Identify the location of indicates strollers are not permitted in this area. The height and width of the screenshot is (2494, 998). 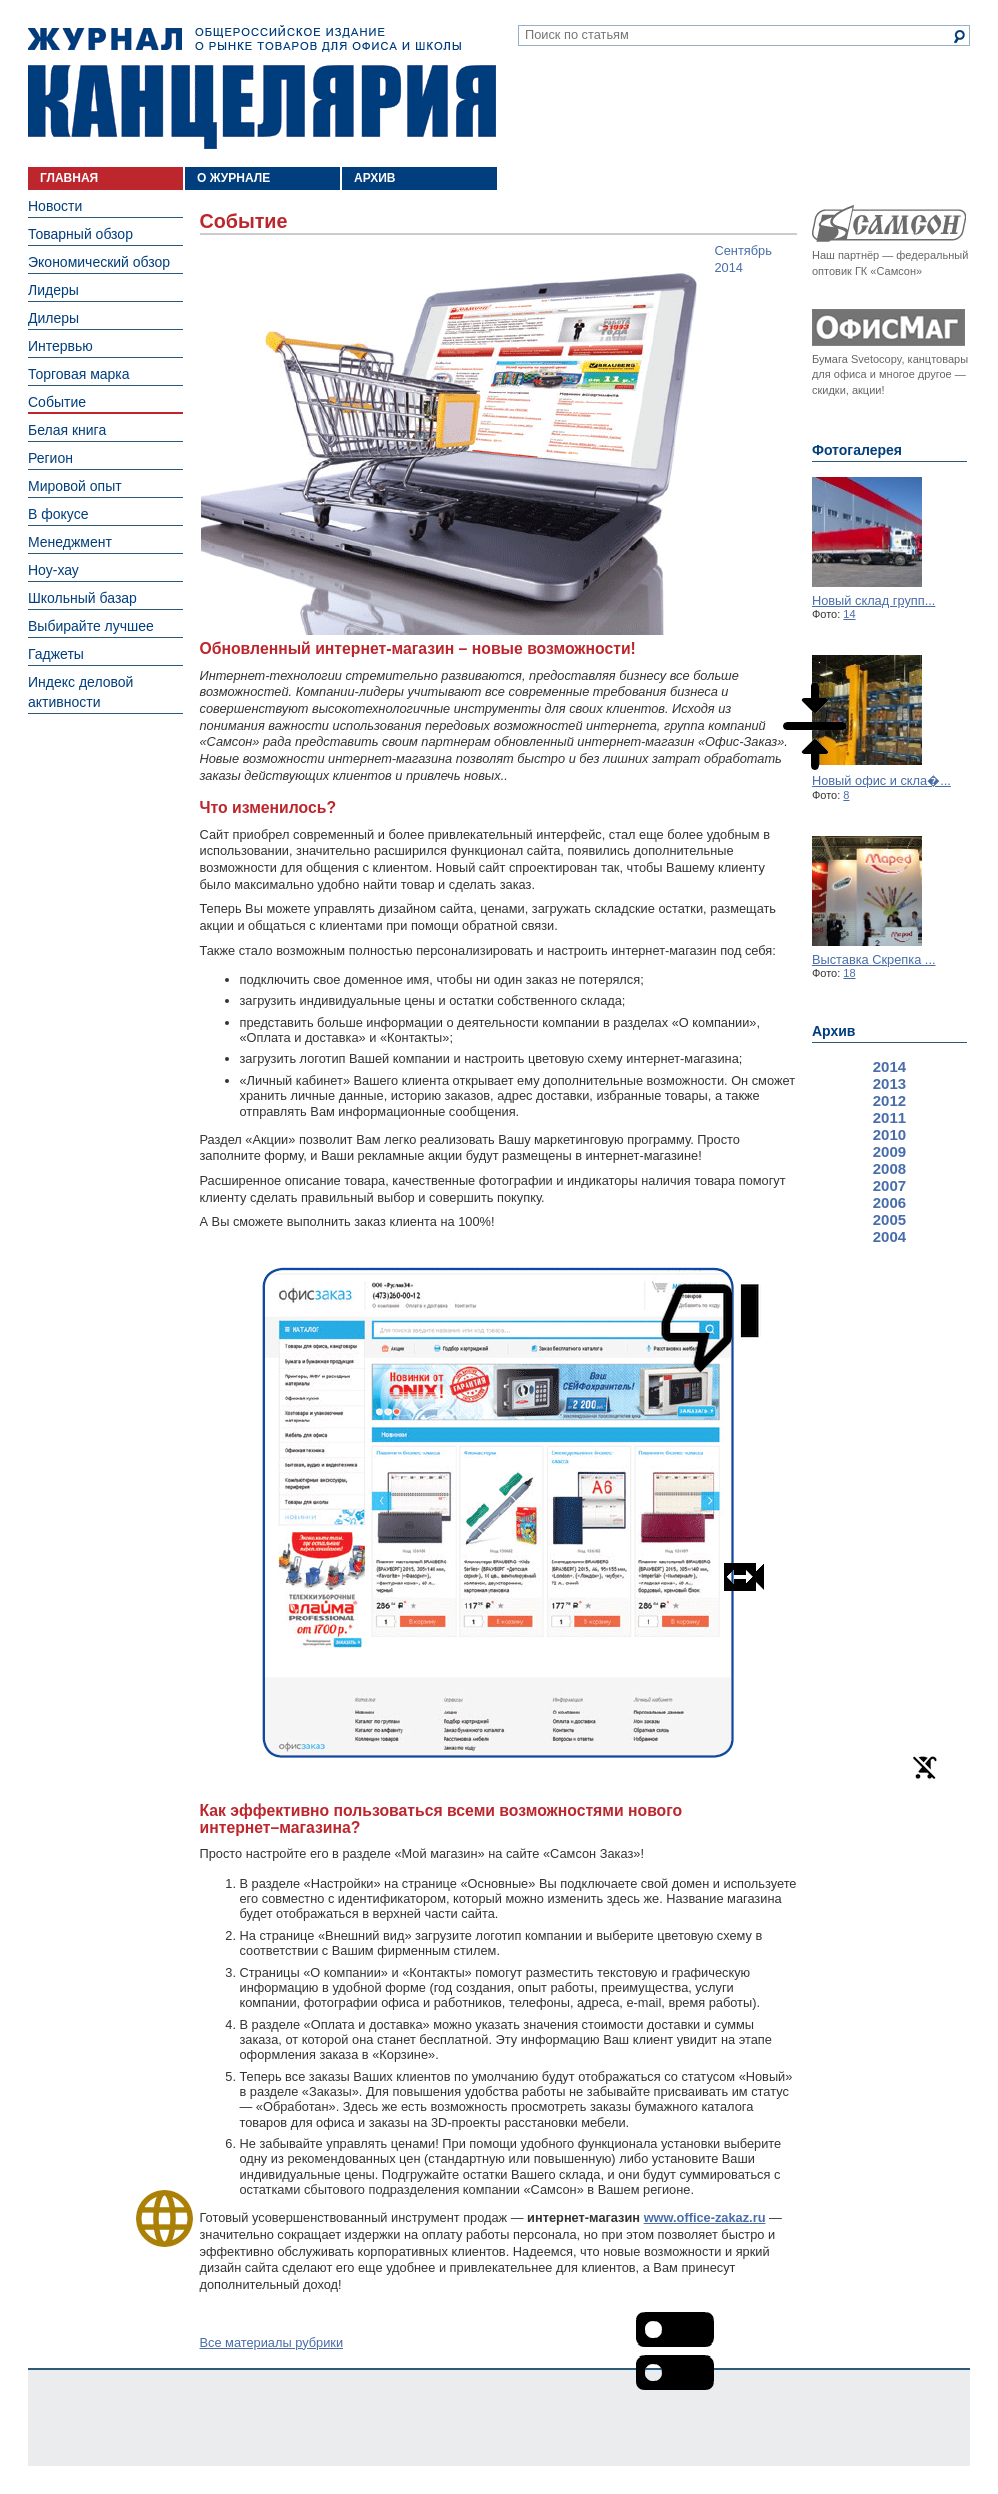
(925, 1767).